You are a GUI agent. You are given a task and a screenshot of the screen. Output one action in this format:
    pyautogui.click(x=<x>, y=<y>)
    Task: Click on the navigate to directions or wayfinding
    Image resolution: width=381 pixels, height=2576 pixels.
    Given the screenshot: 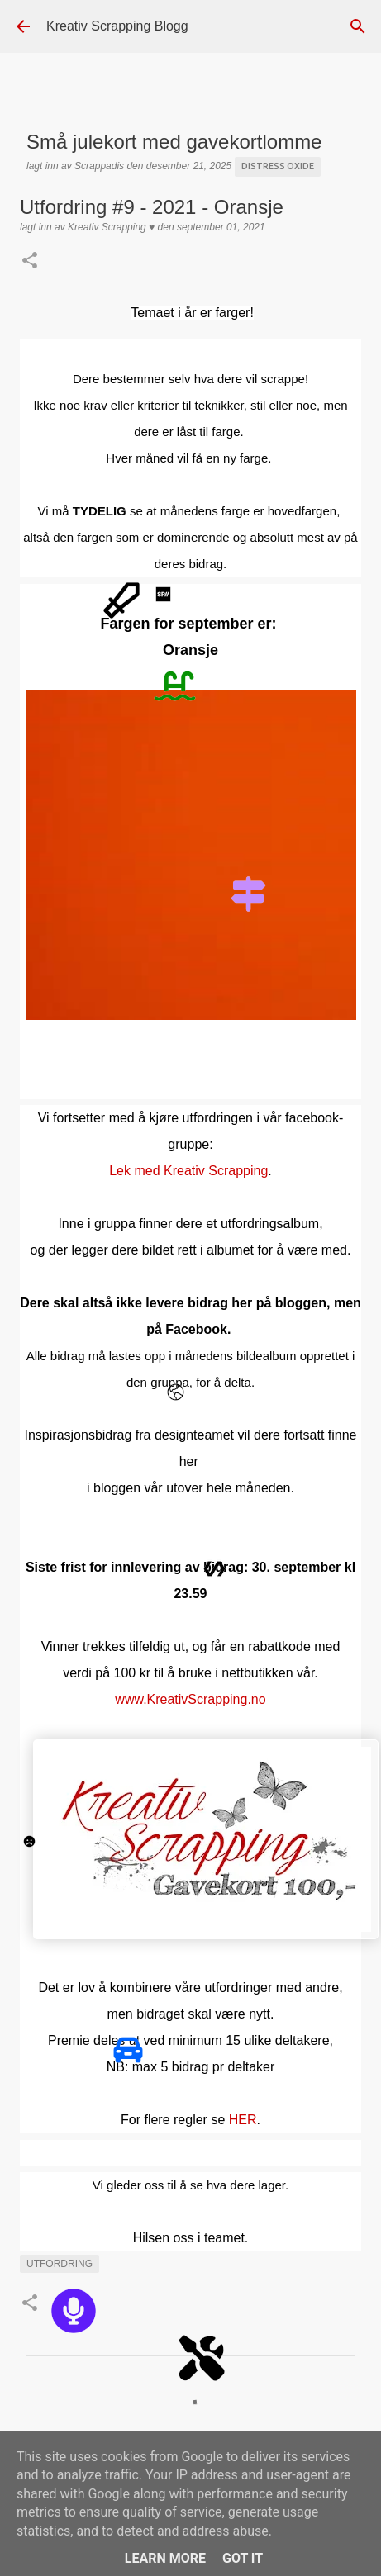 What is the action you would take?
    pyautogui.click(x=248, y=894)
    